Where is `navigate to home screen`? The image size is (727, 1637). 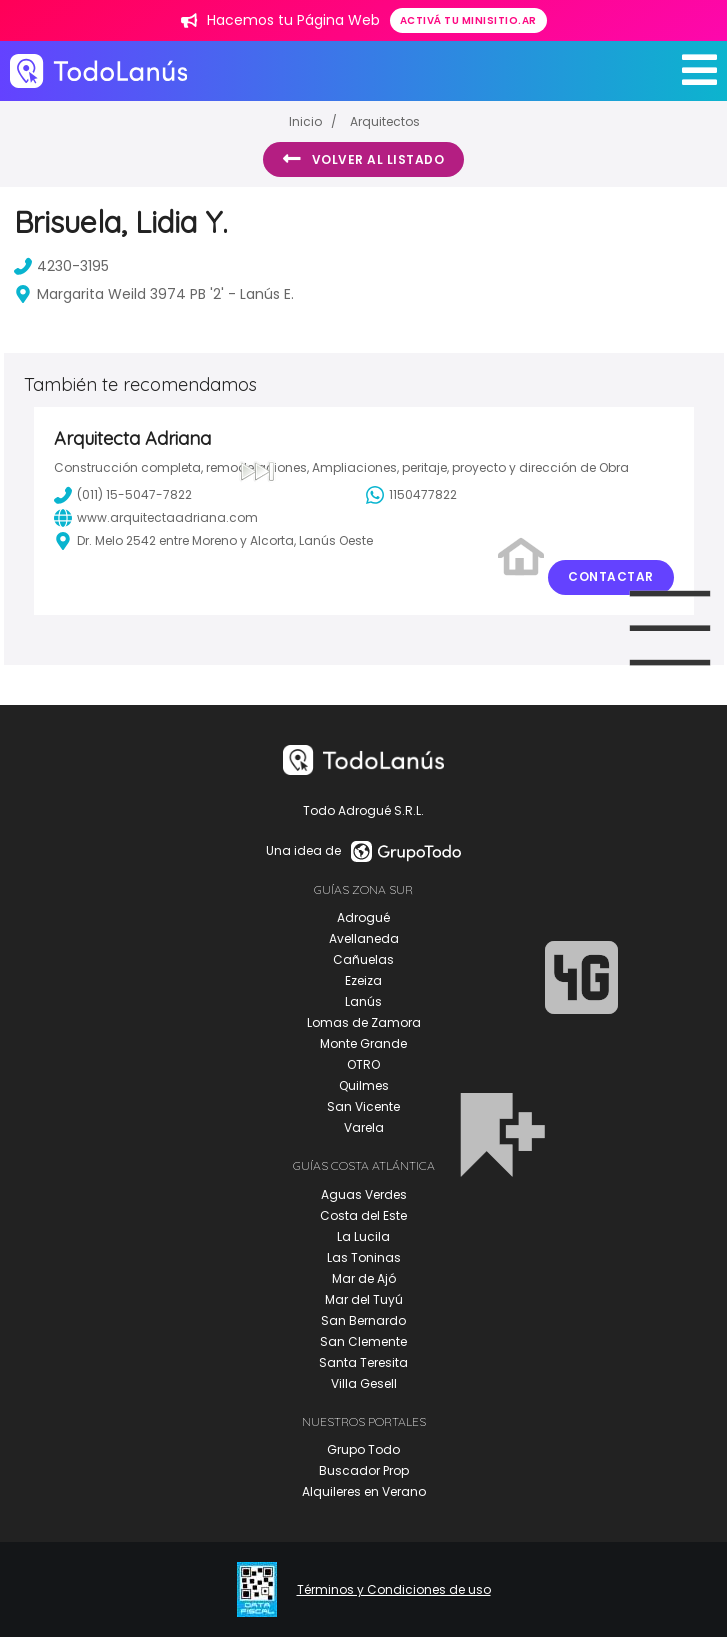
navigate to home screen is located at coordinates (521, 558).